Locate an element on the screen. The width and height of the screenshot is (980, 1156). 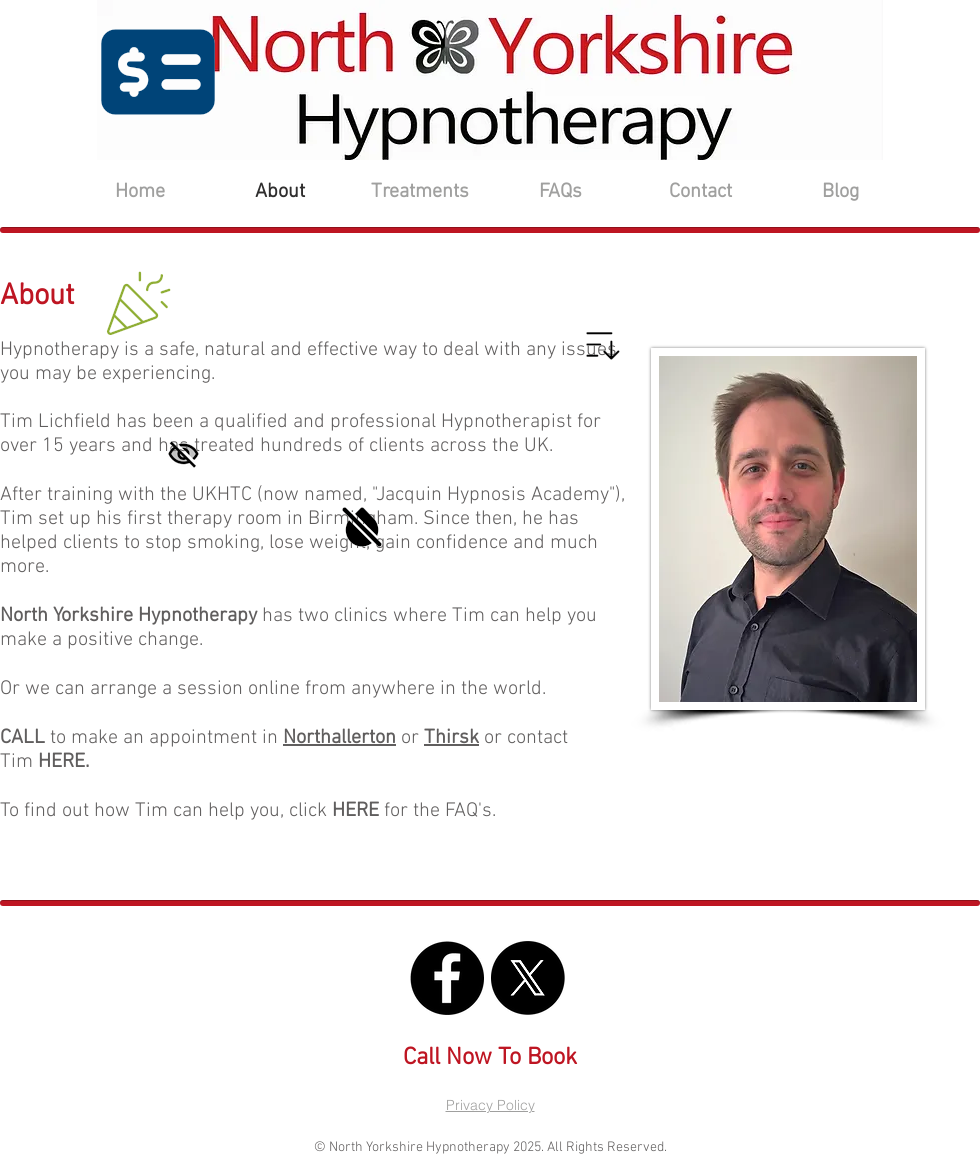
sort items in ascending order is located at coordinates (601, 344).